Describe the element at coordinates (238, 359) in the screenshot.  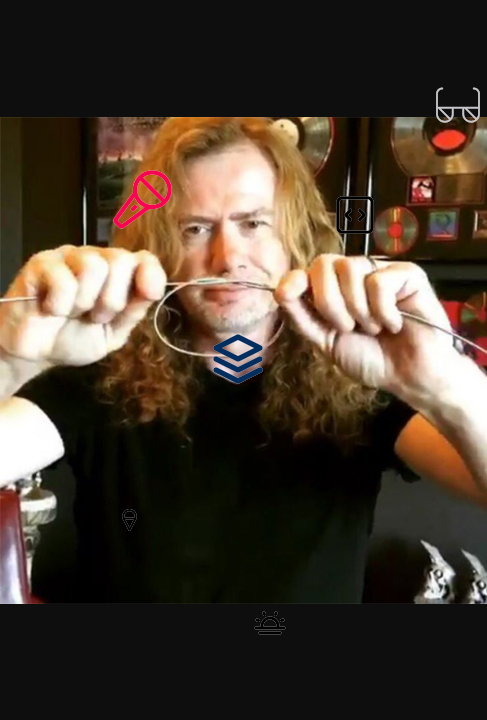
I see `view stacked layers or content` at that location.